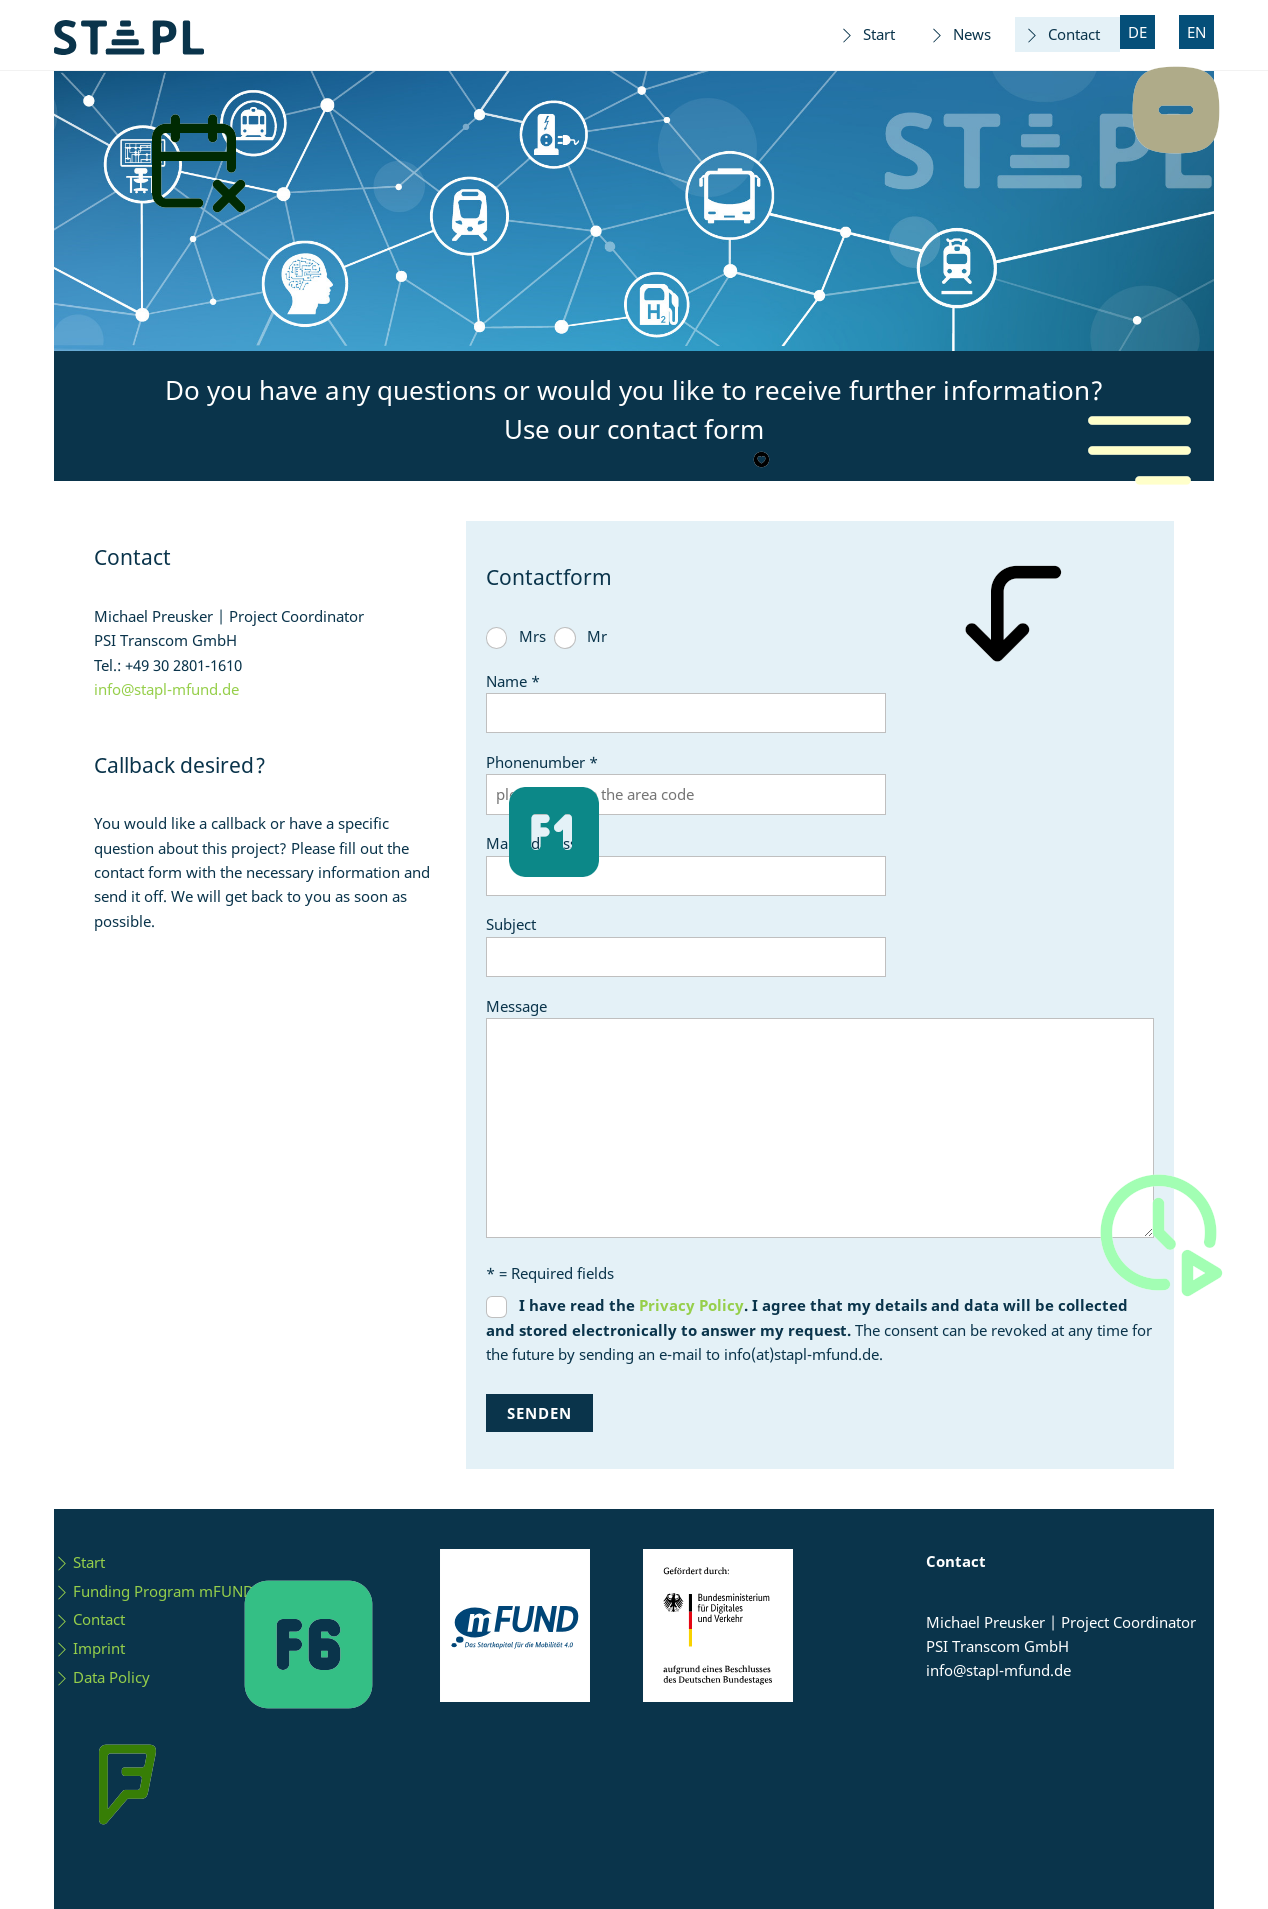 This screenshot has height=1909, width=1268. Describe the element at coordinates (127, 1784) in the screenshot. I see `open foursquare app` at that location.